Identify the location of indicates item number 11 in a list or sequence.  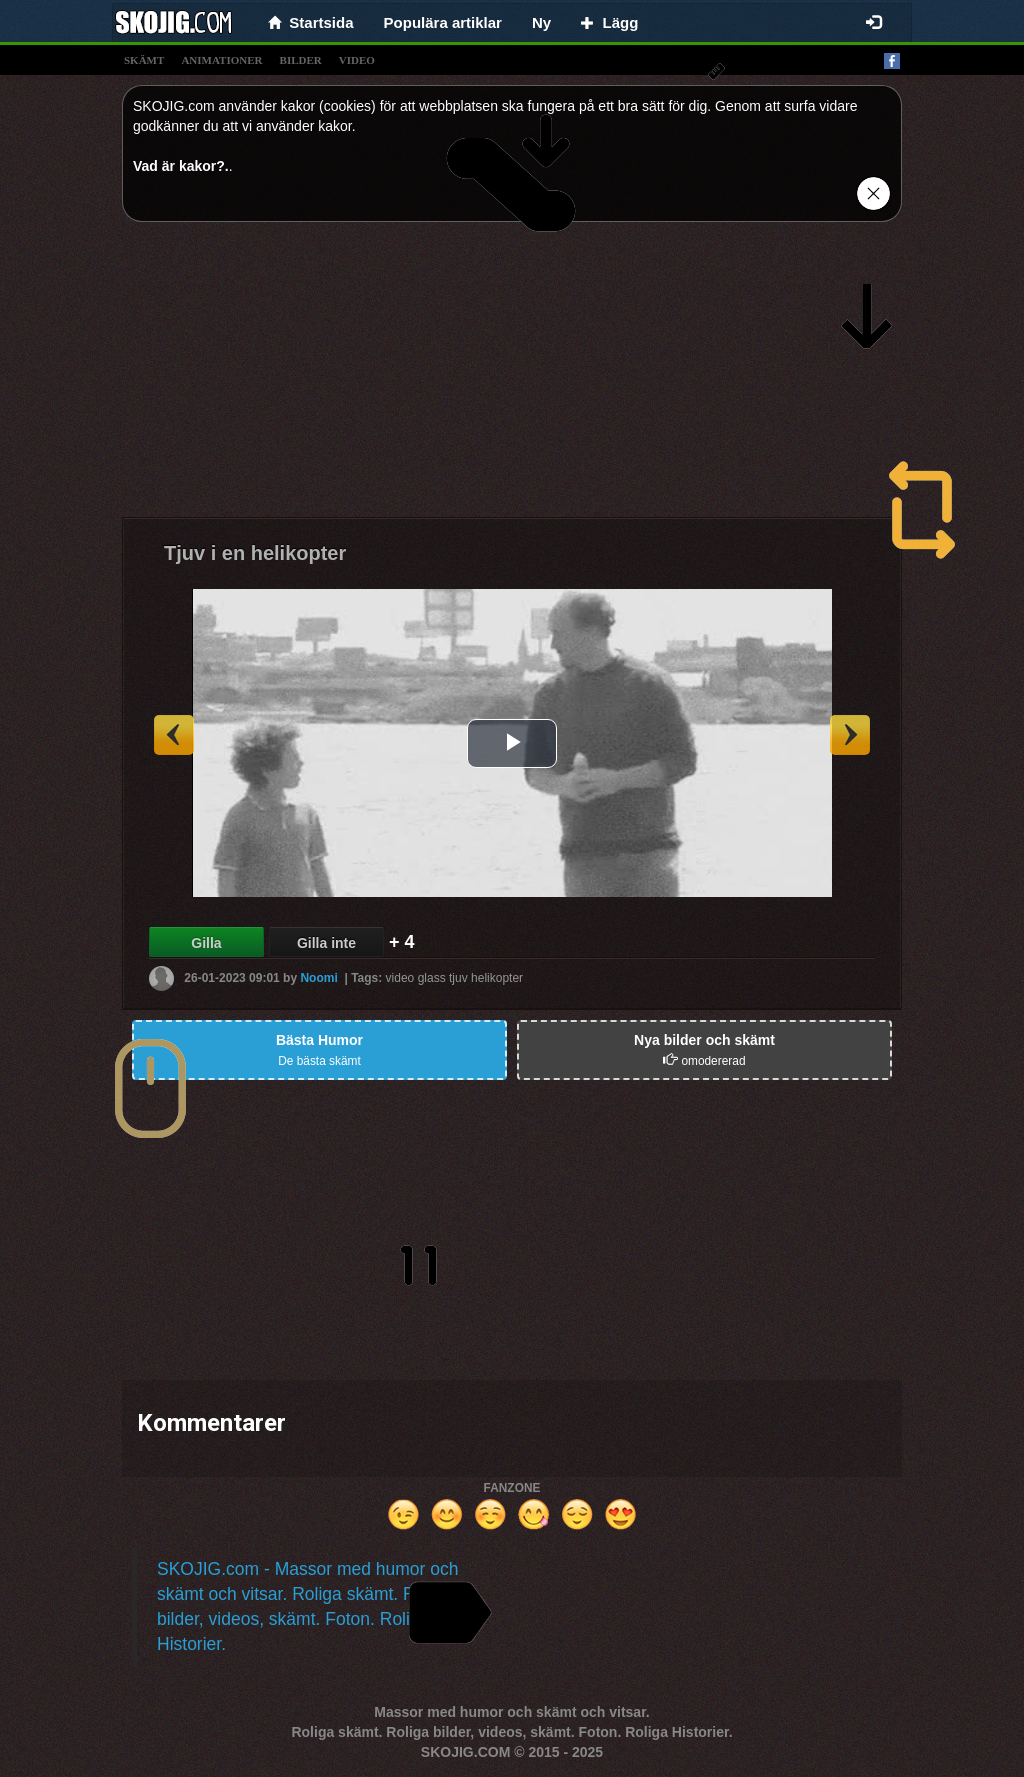
(420, 1265).